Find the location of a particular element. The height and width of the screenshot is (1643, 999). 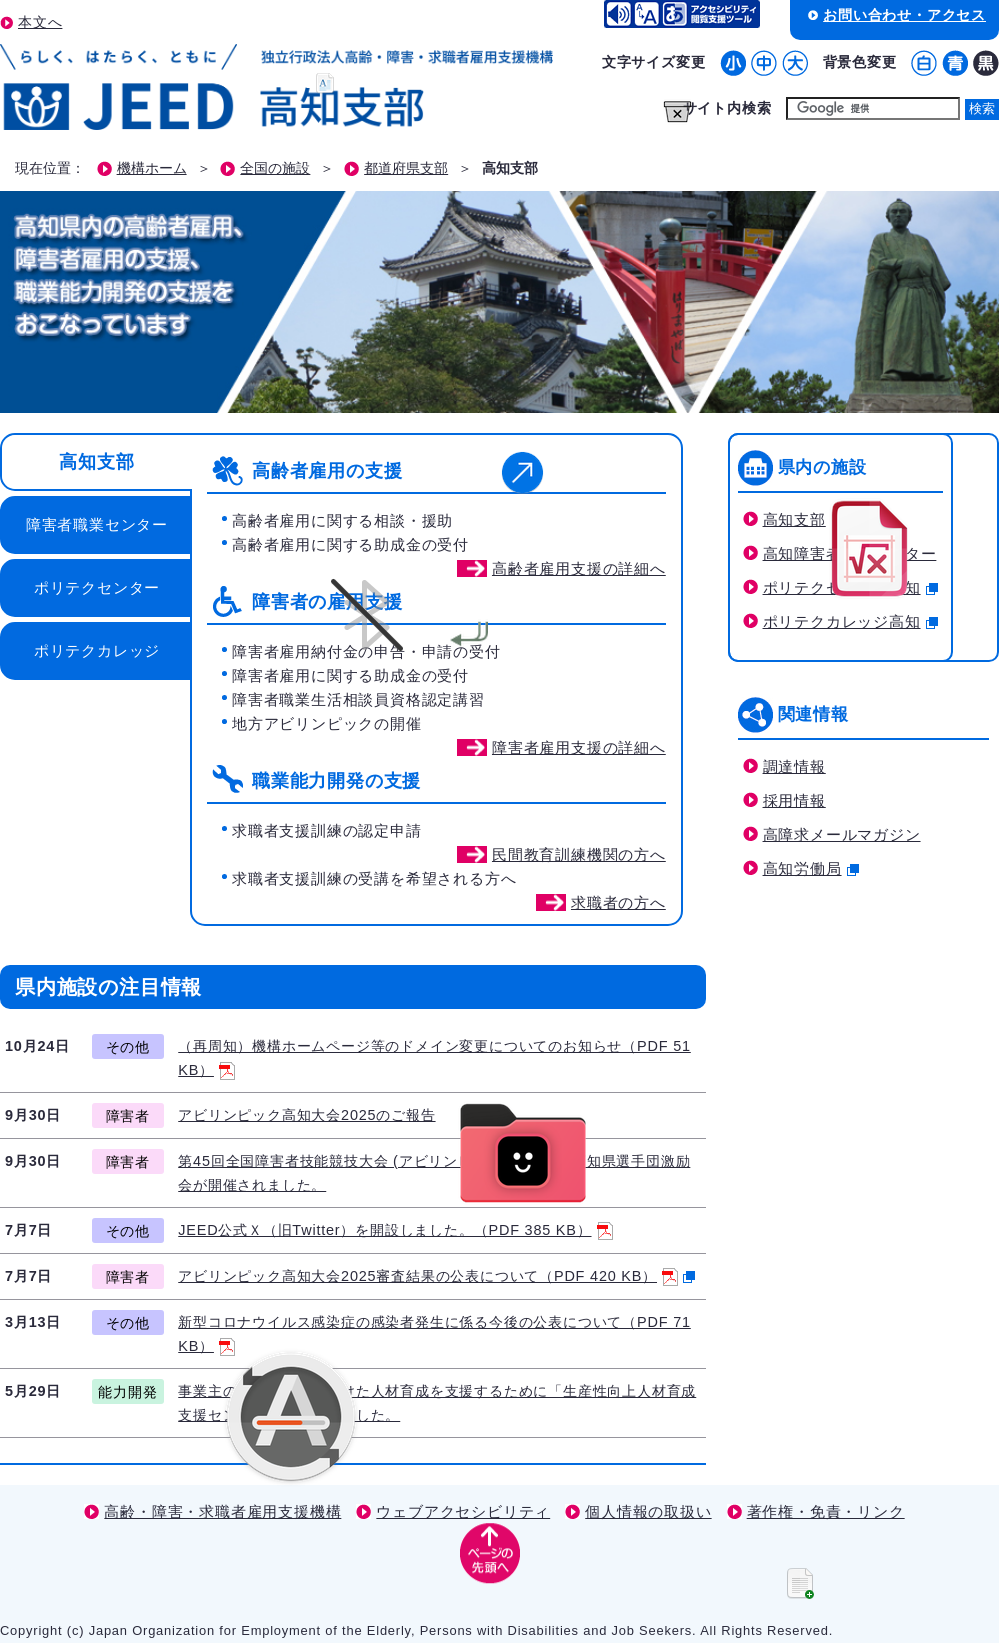

access junk mail folder is located at coordinates (677, 110).